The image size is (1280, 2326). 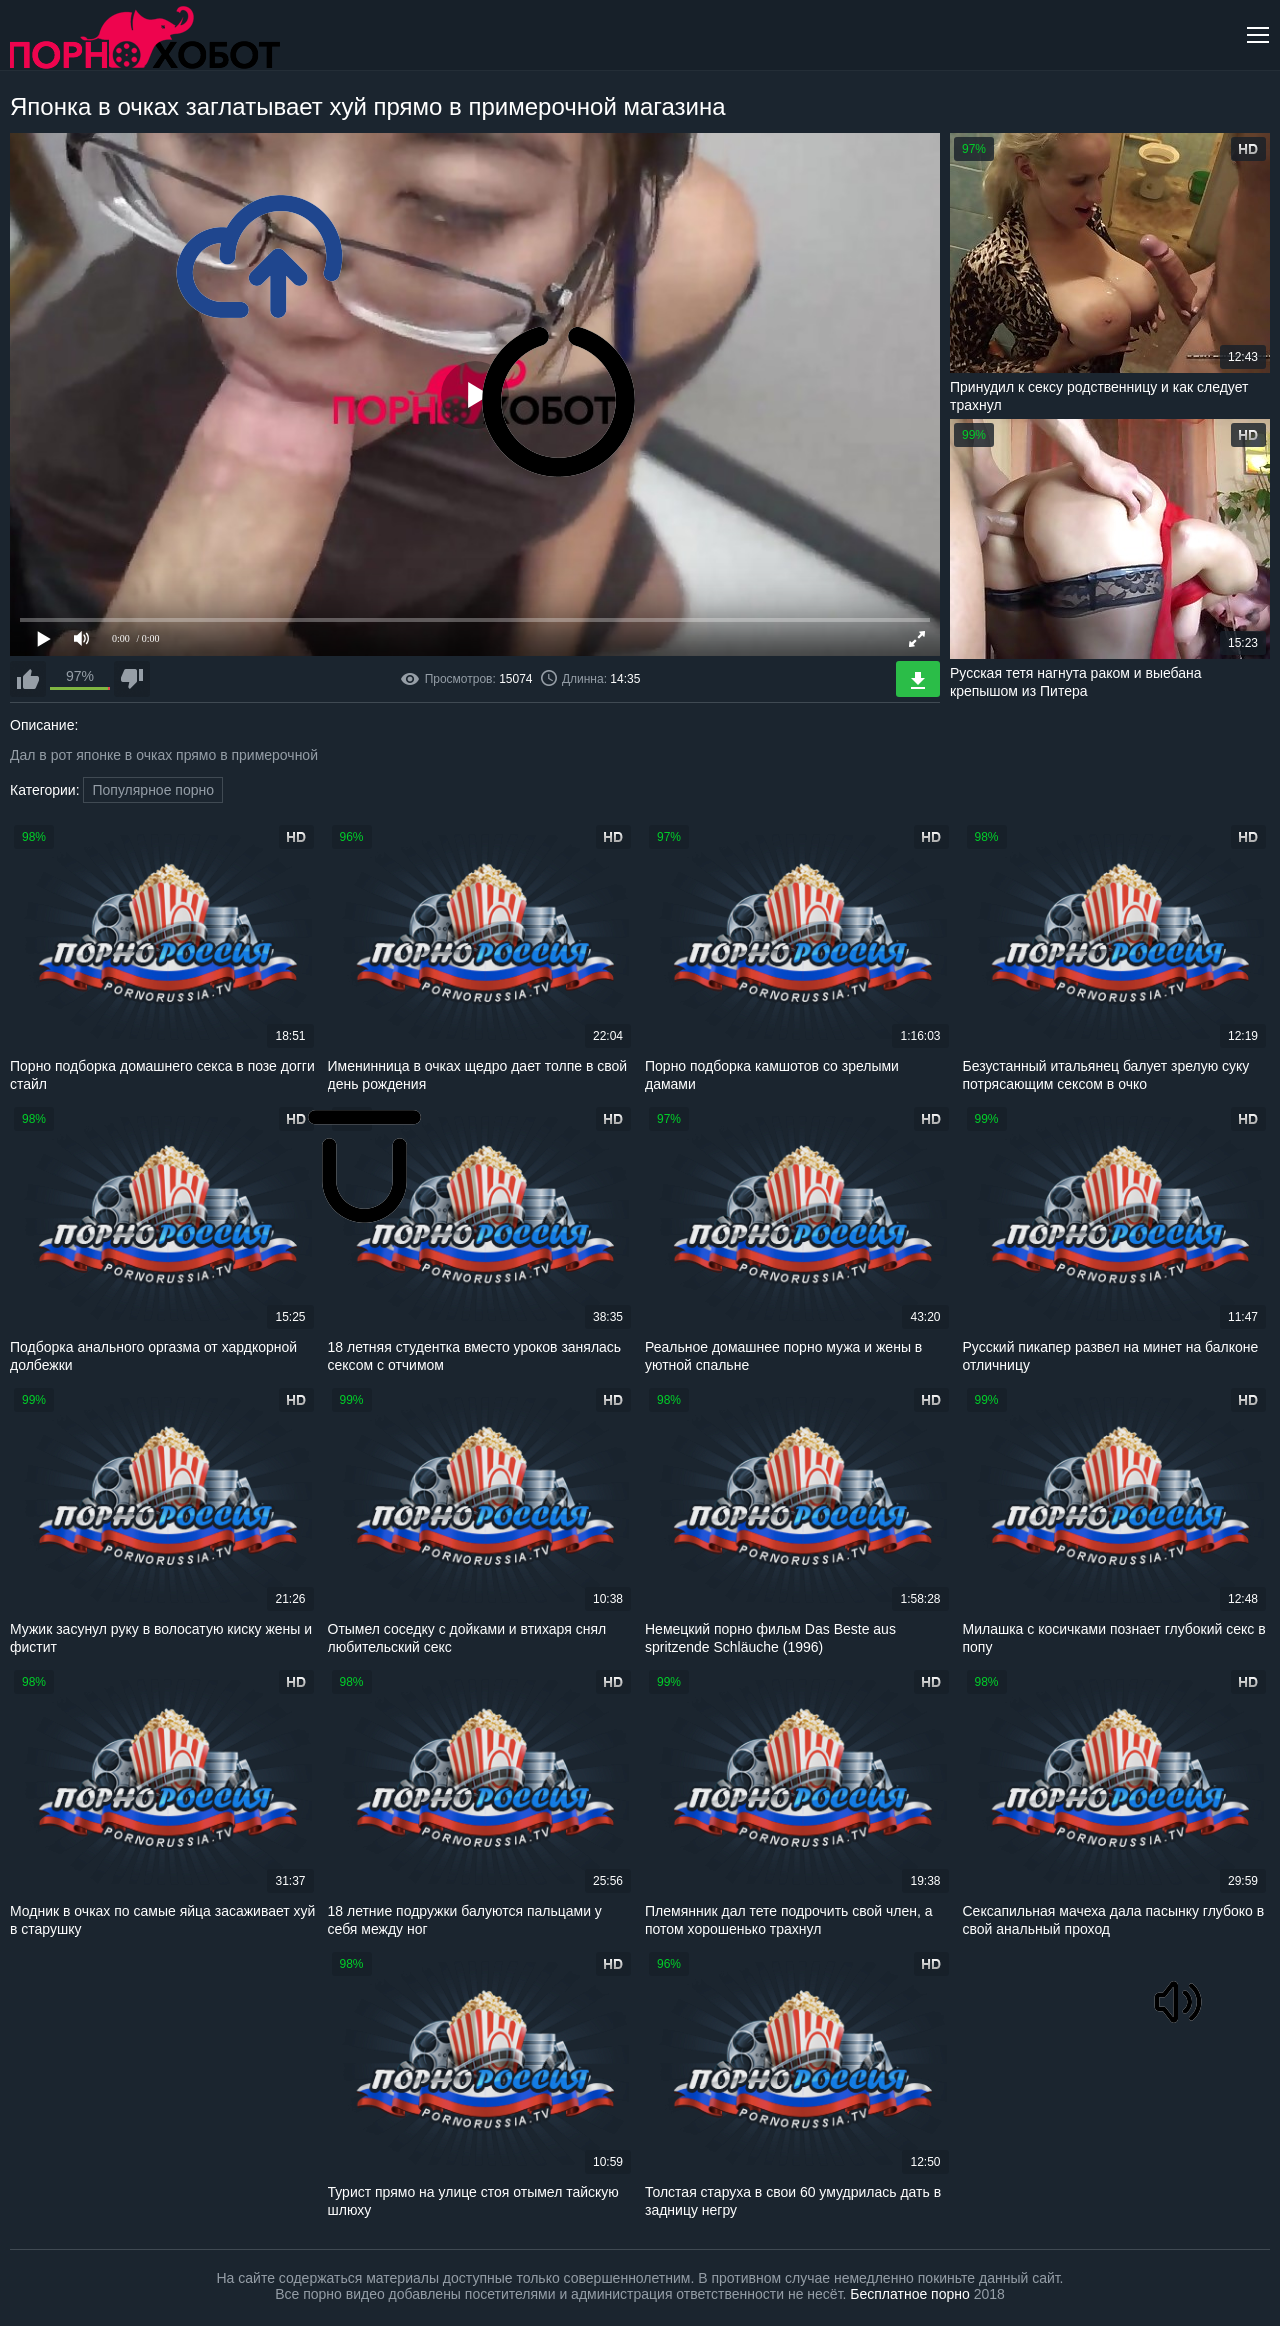 What do you see at coordinates (1178, 2002) in the screenshot?
I see `adjust audio volume settings` at bounding box center [1178, 2002].